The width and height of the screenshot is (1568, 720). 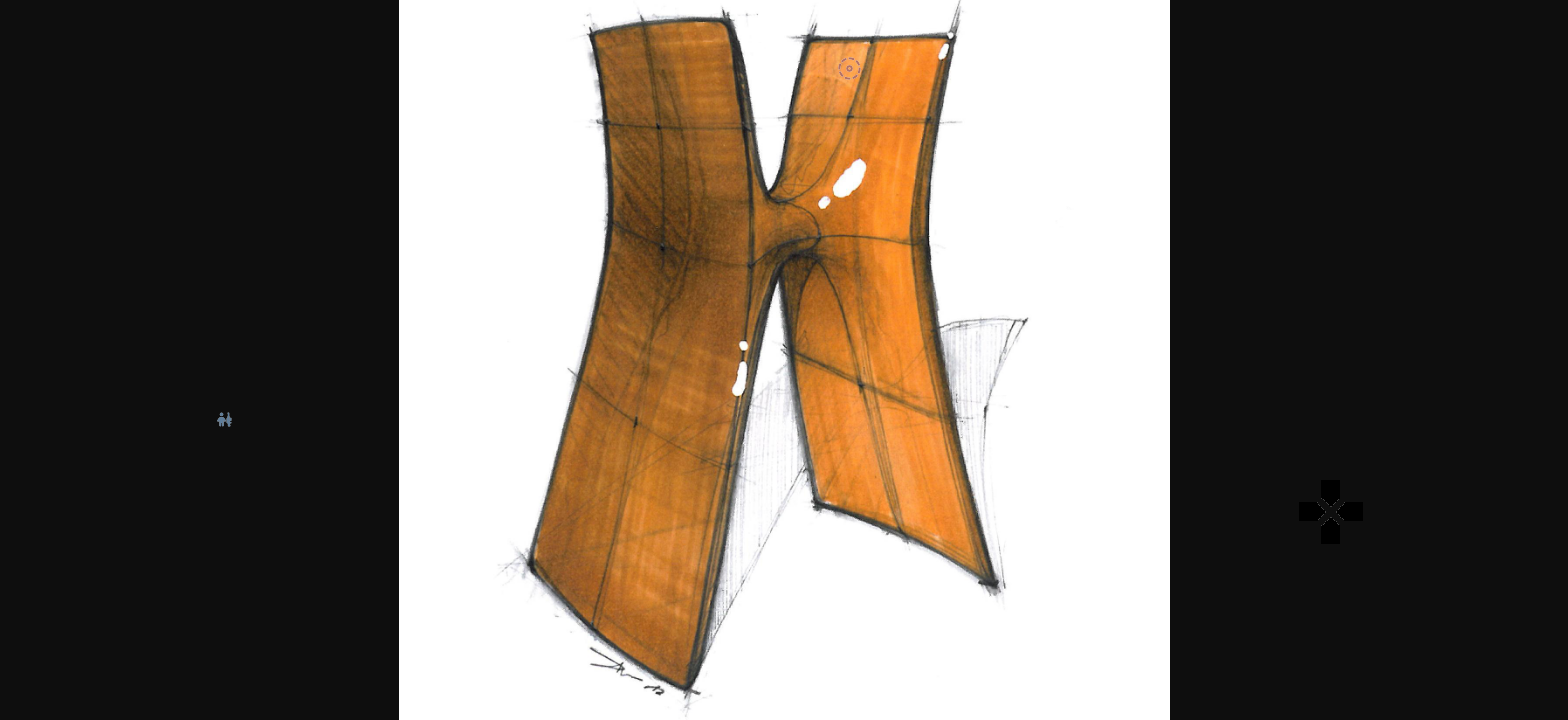 I want to click on indicates content related to child soldiers or armed conflict involving minors, so click(x=224, y=419).